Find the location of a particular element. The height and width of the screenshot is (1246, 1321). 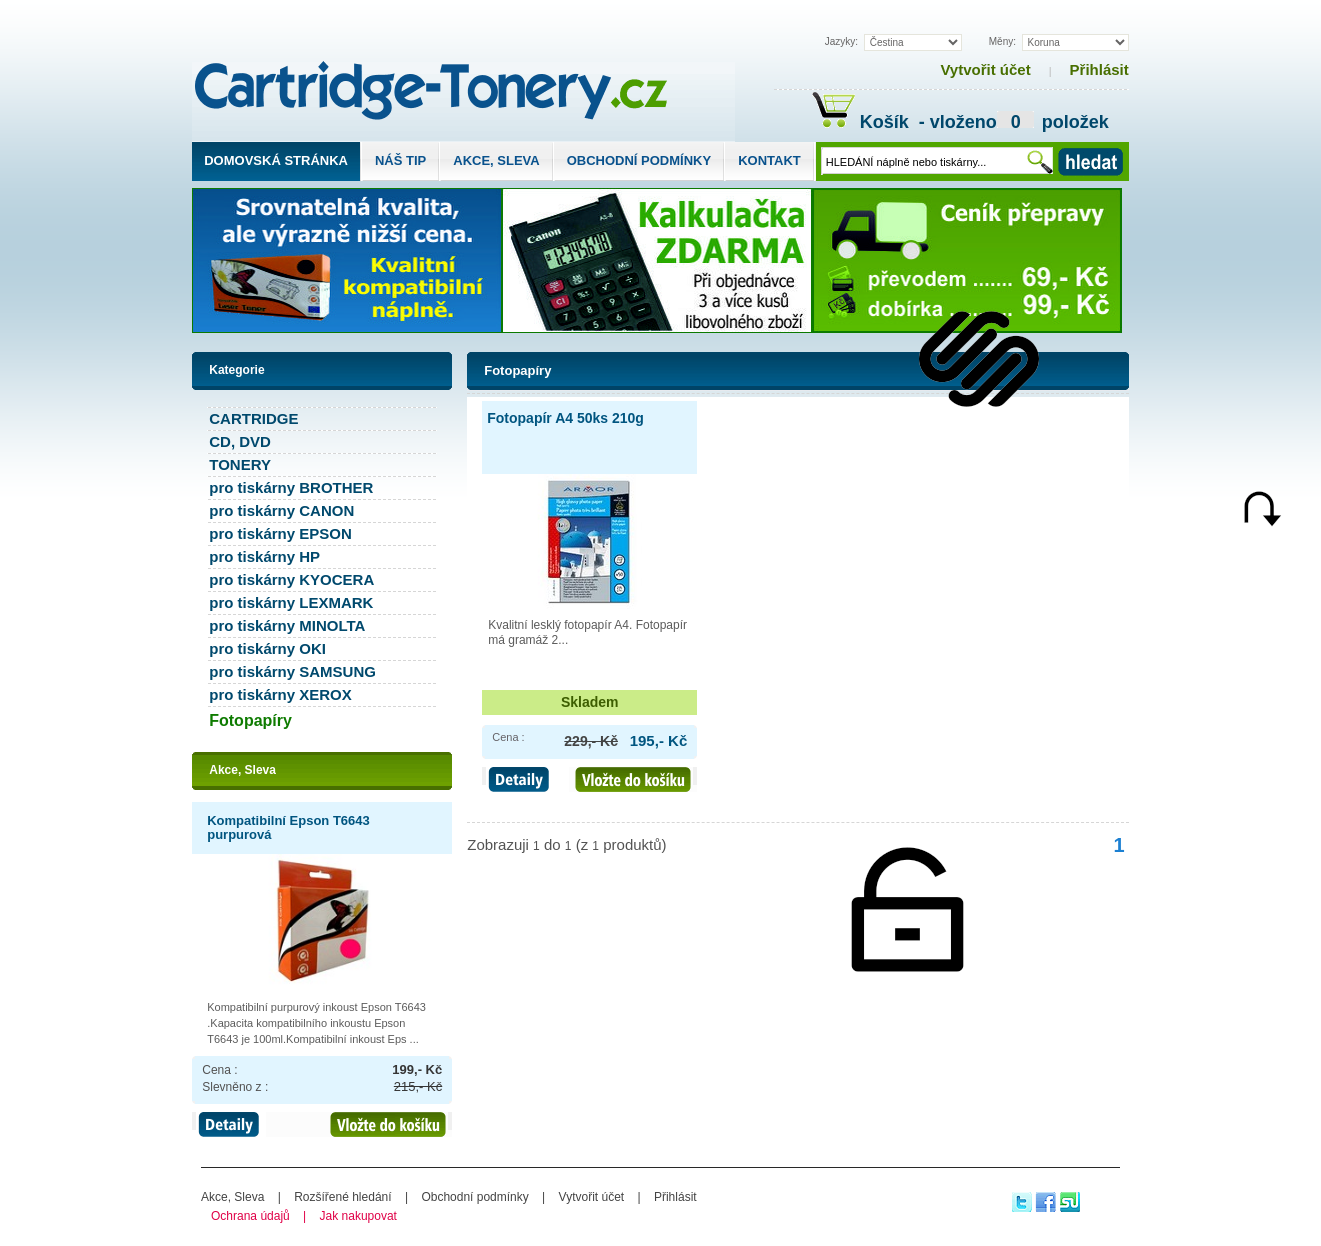

go back to previous screen is located at coordinates (1261, 508).